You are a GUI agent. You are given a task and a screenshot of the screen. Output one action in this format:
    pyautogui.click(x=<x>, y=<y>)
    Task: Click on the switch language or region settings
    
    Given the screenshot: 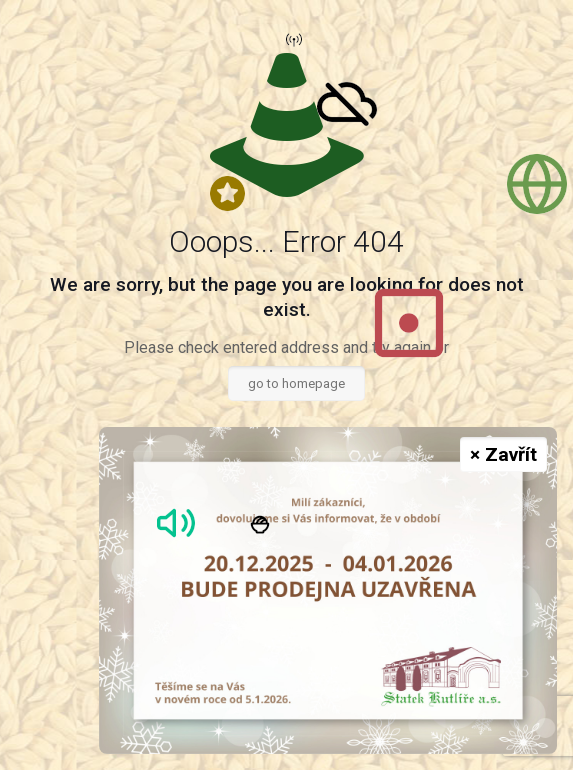 What is the action you would take?
    pyautogui.click(x=537, y=184)
    